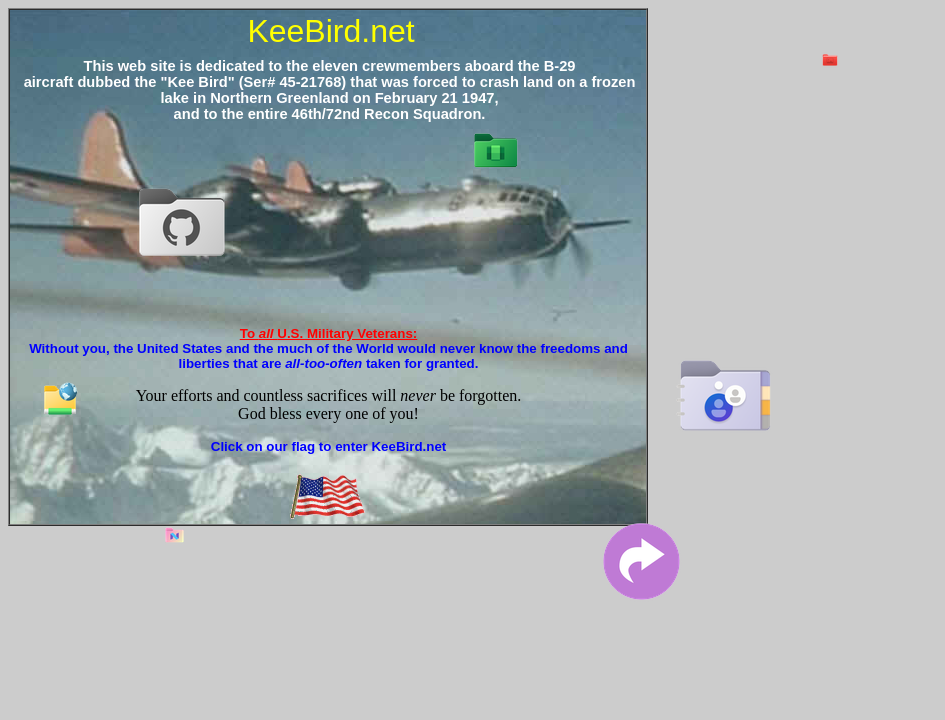  Describe the element at coordinates (830, 60) in the screenshot. I see `open your images folder` at that location.